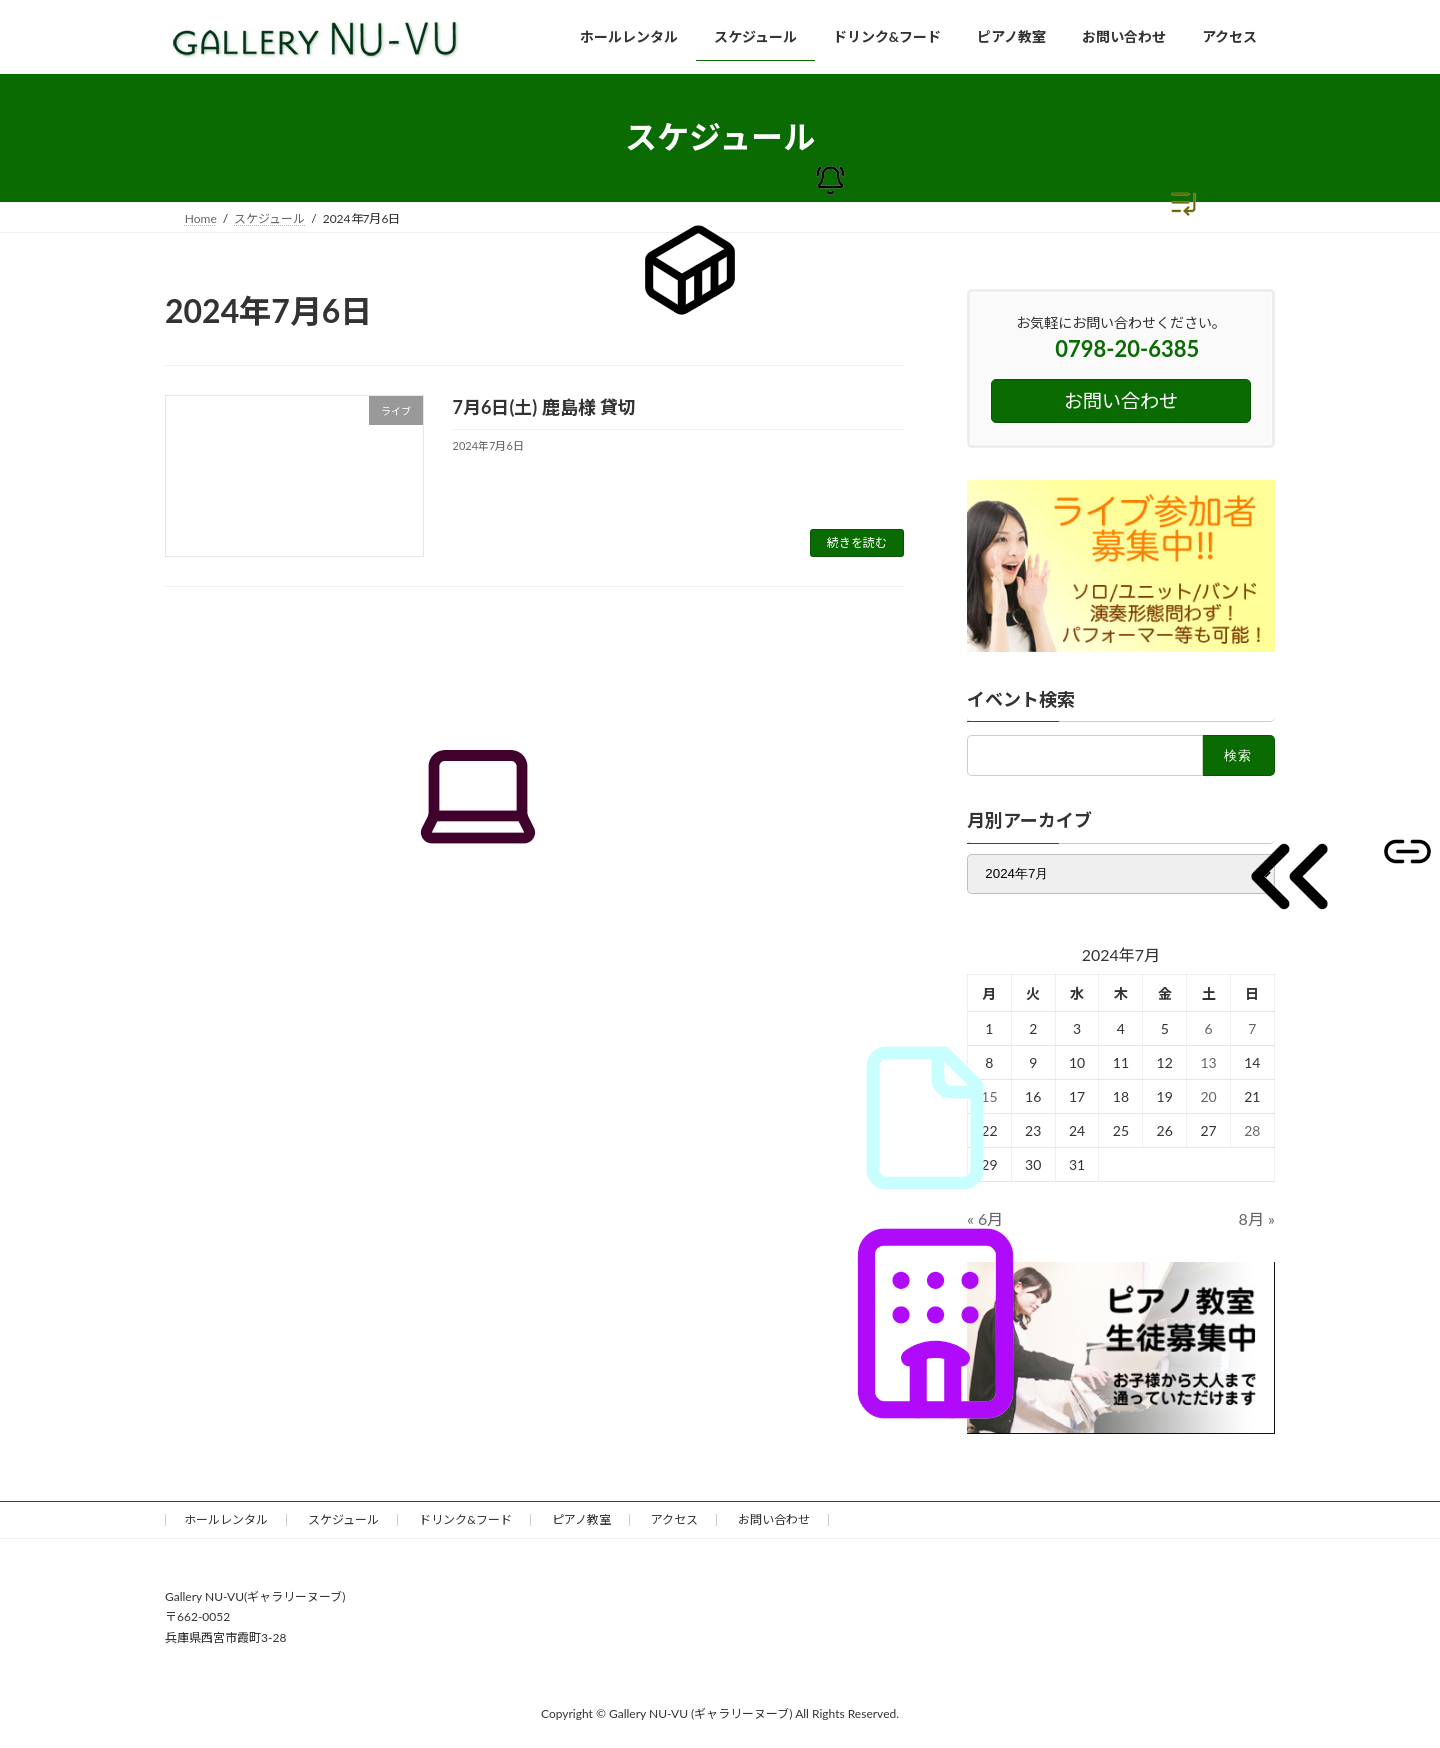 The height and width of the screenshot is (1748, 1440). I want to click on move item to end of list, so click(1183, 202).